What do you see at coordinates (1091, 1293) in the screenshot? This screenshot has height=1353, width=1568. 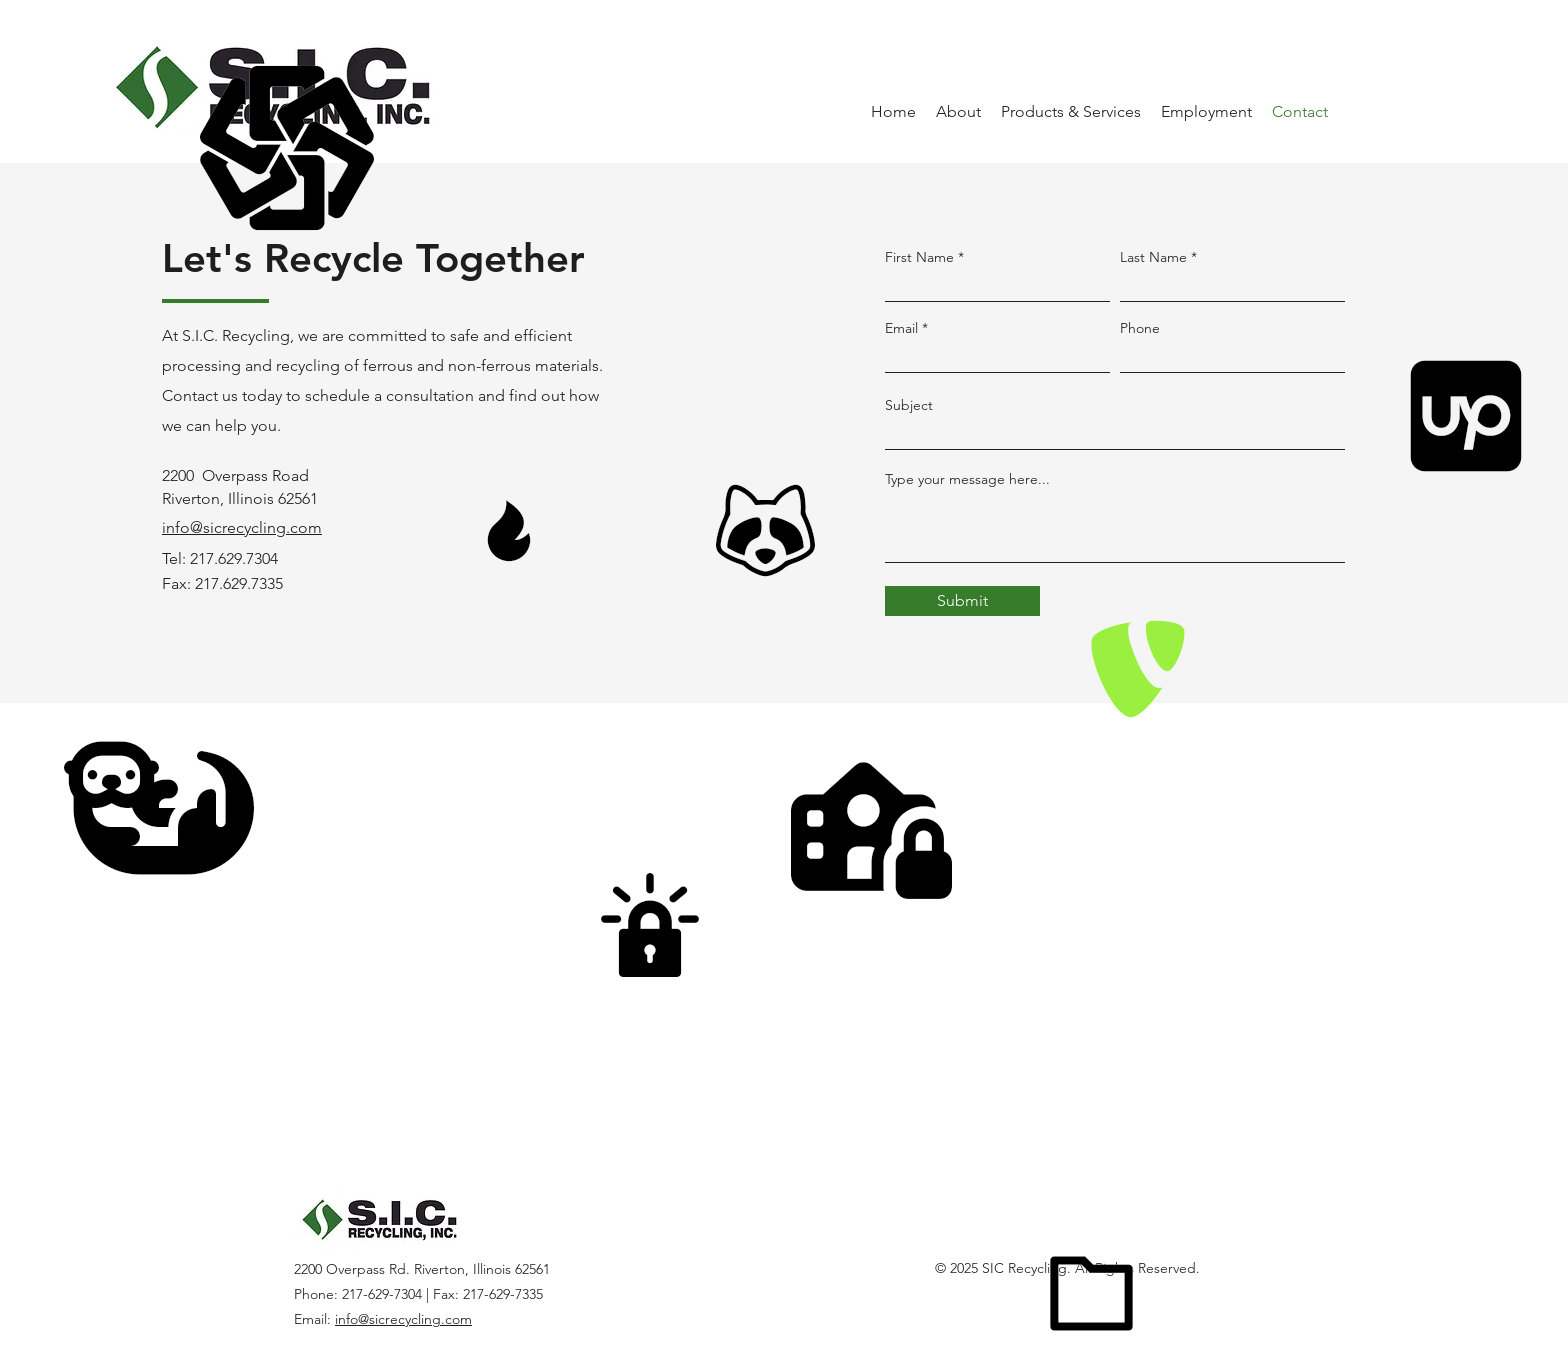 I see `open folder to view files` at bounding box center [1091, 1293].